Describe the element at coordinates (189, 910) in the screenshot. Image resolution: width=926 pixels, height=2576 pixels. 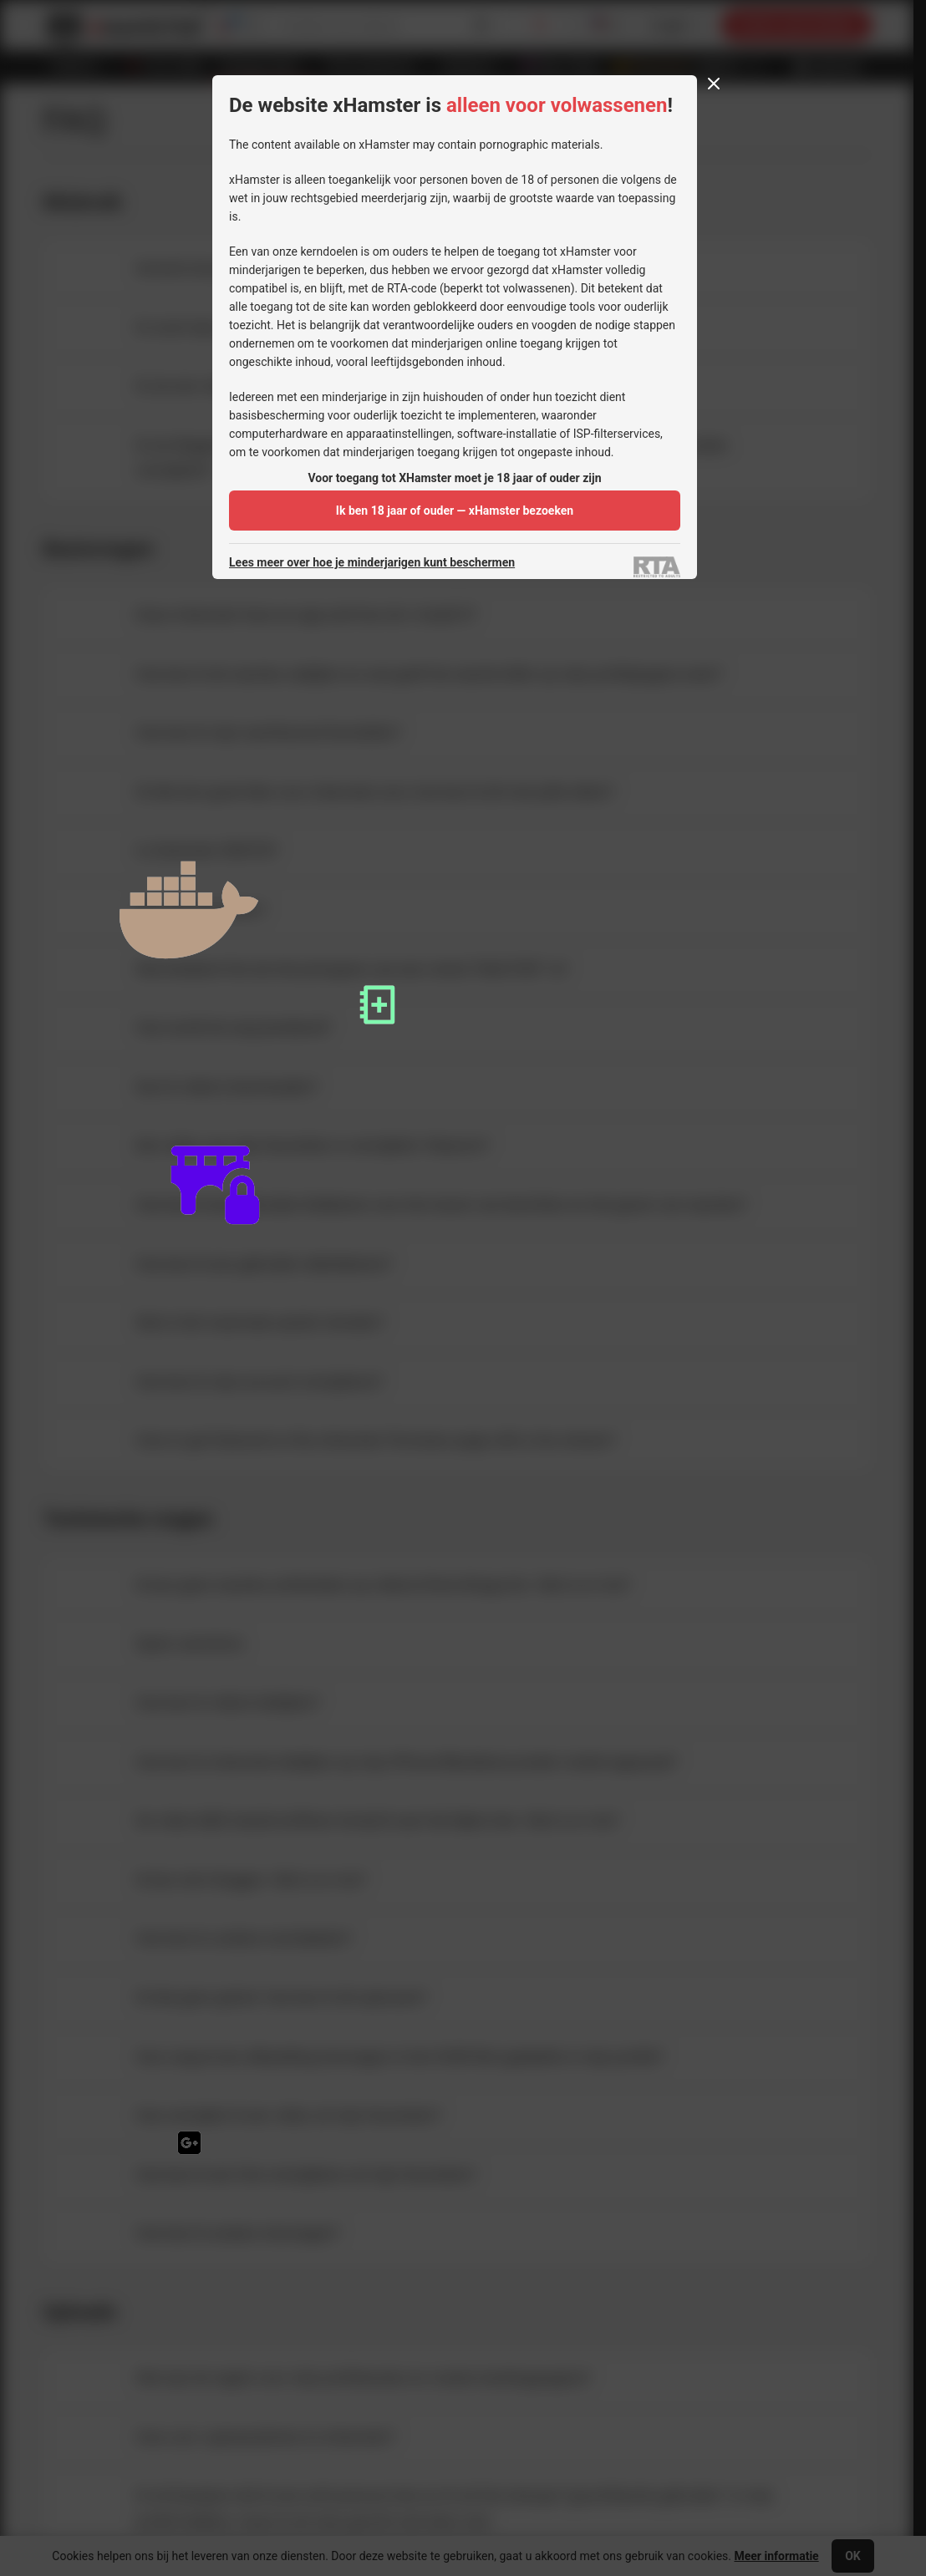
I see `docker container platform logo` at that location.